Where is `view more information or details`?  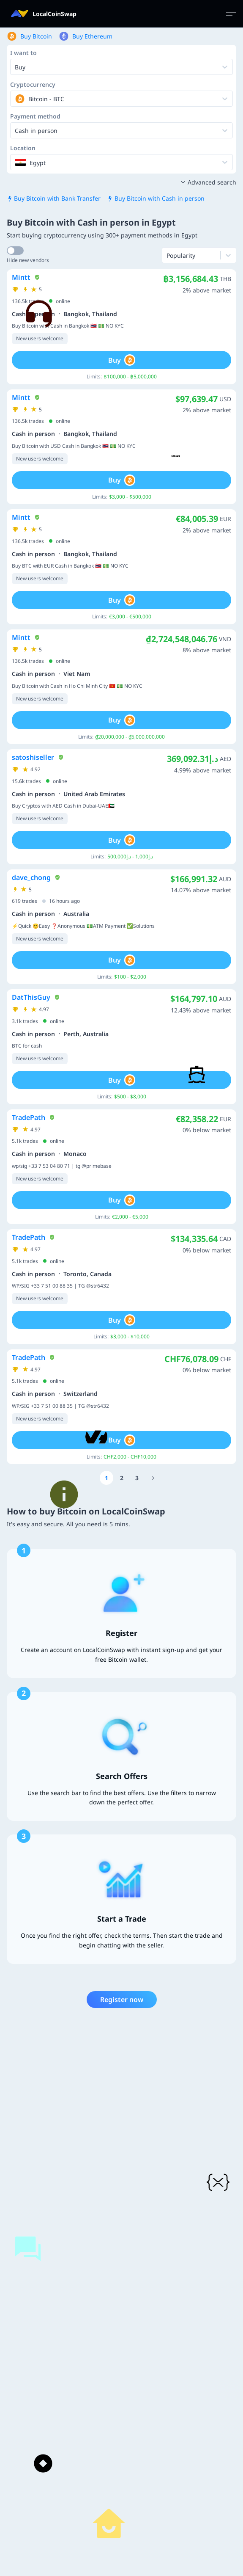 view more information or details is located at coordinates (64, 1494).